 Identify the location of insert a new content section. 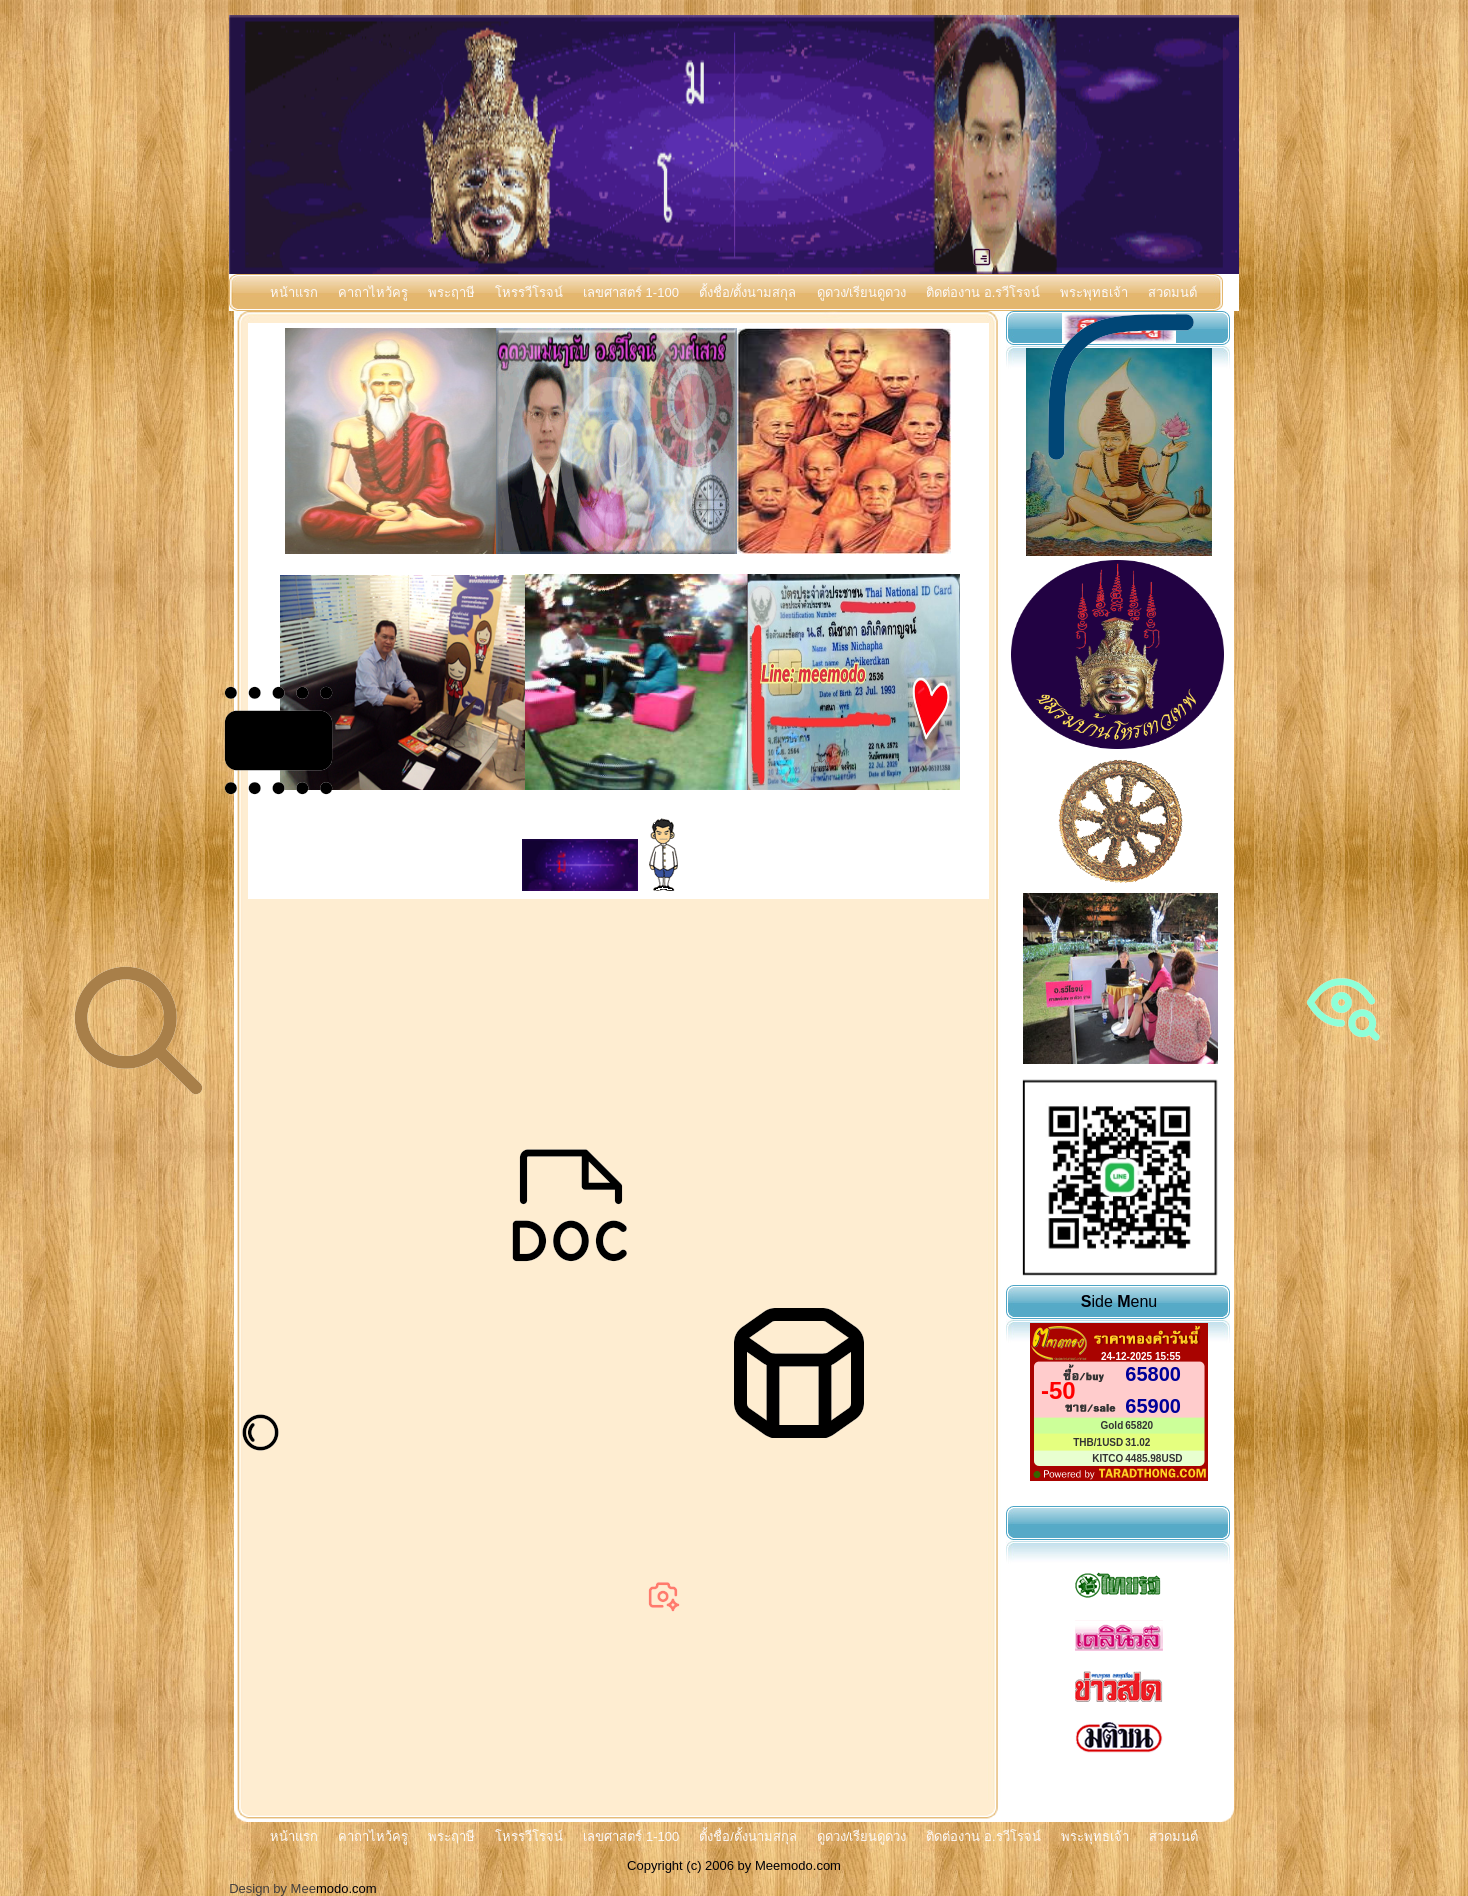
(278, 740).